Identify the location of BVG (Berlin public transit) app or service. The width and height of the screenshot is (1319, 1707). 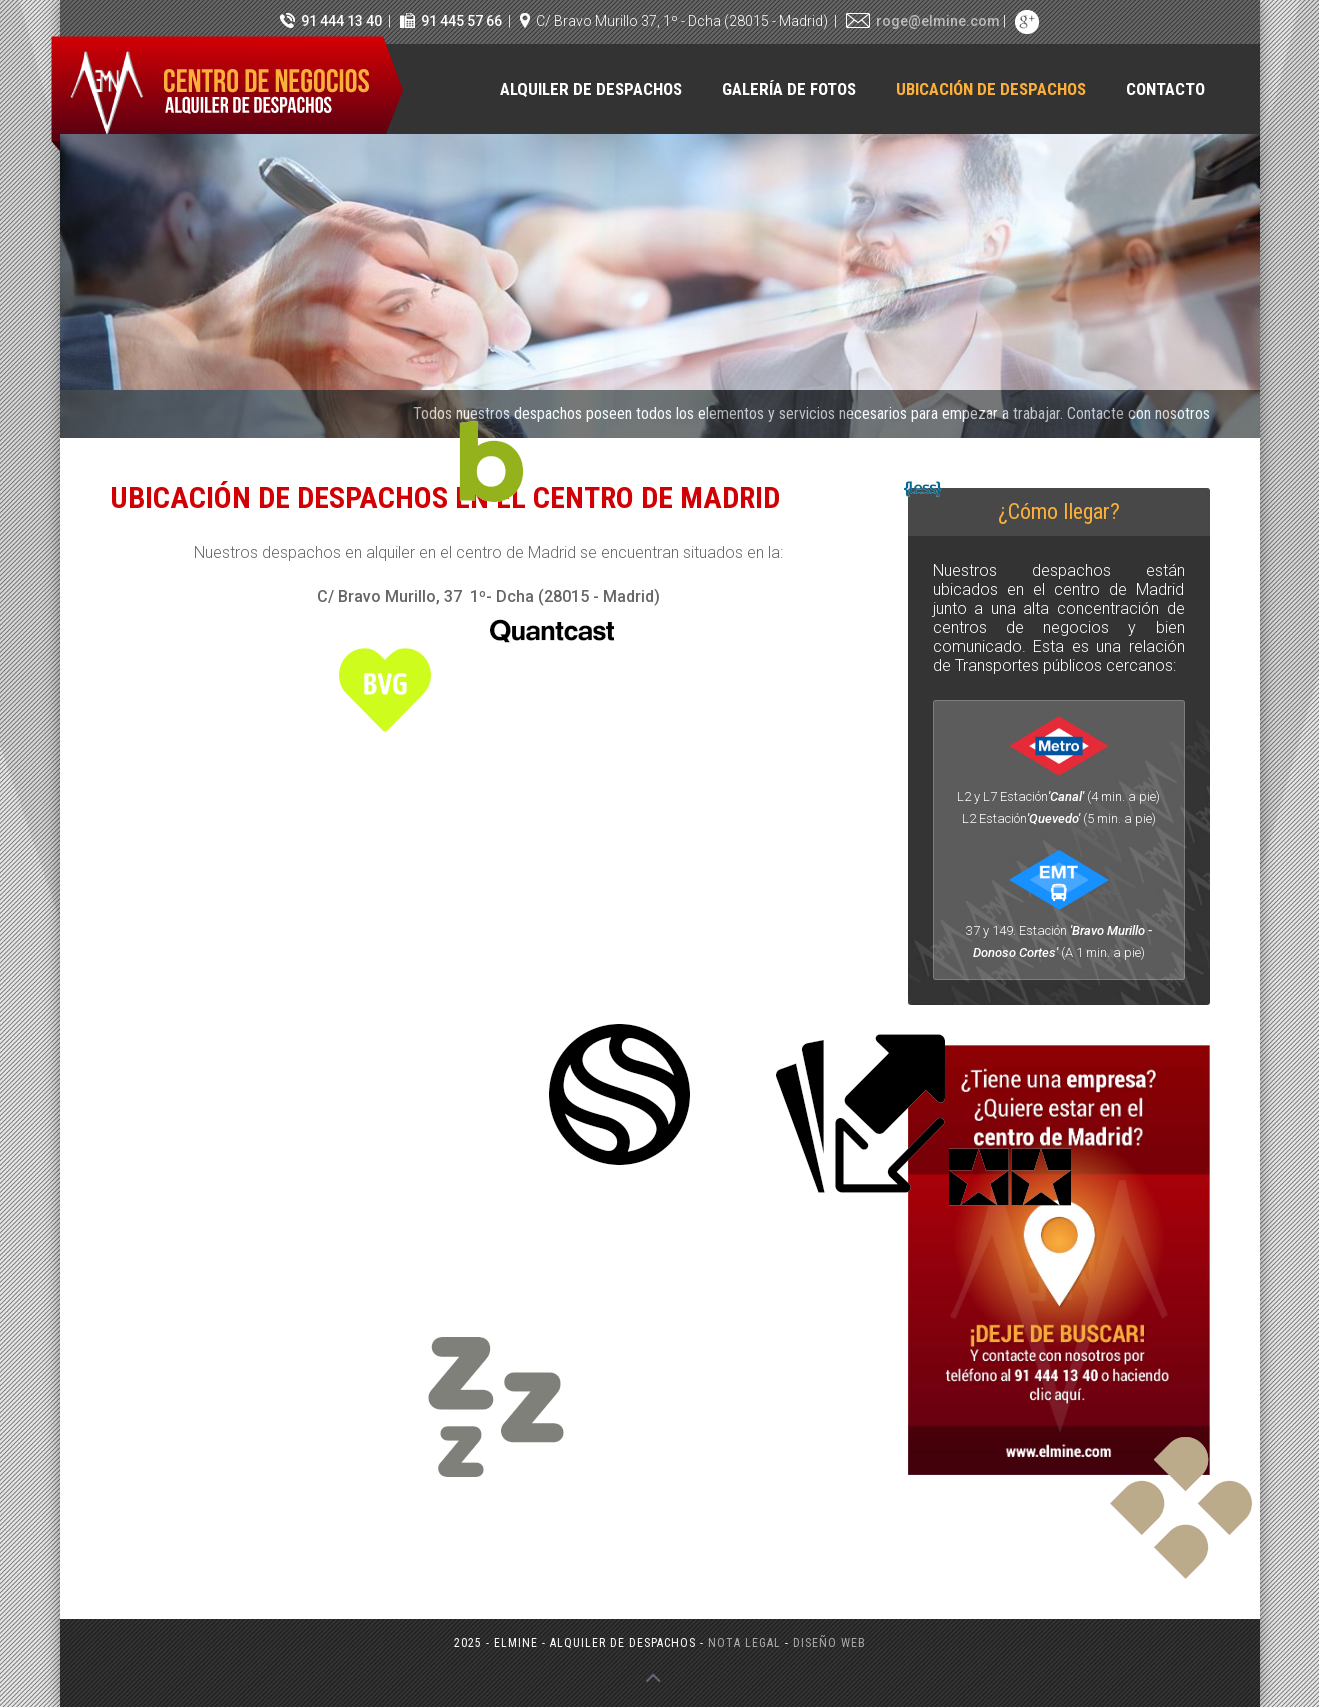
(385, 690).